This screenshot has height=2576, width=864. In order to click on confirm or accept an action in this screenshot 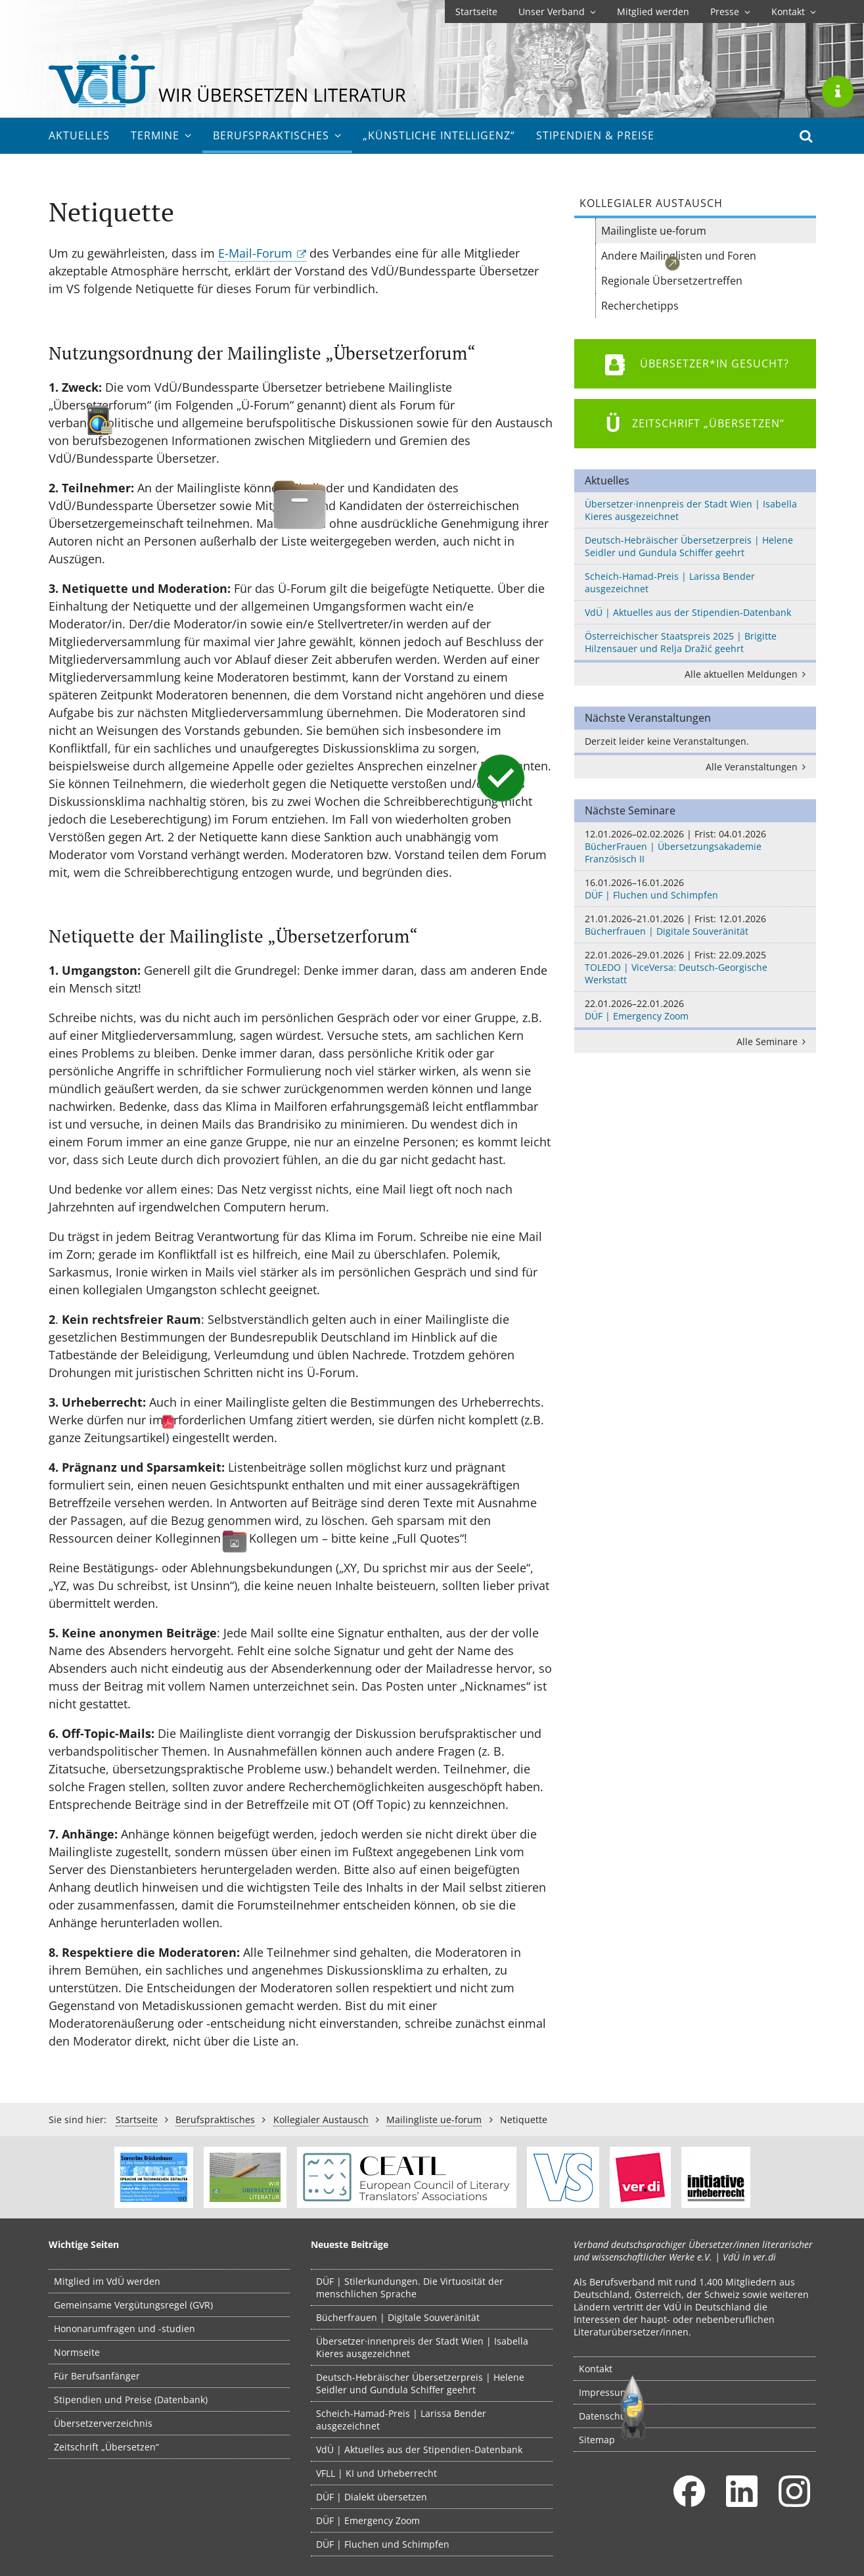, I will do `click(501, 778)`.